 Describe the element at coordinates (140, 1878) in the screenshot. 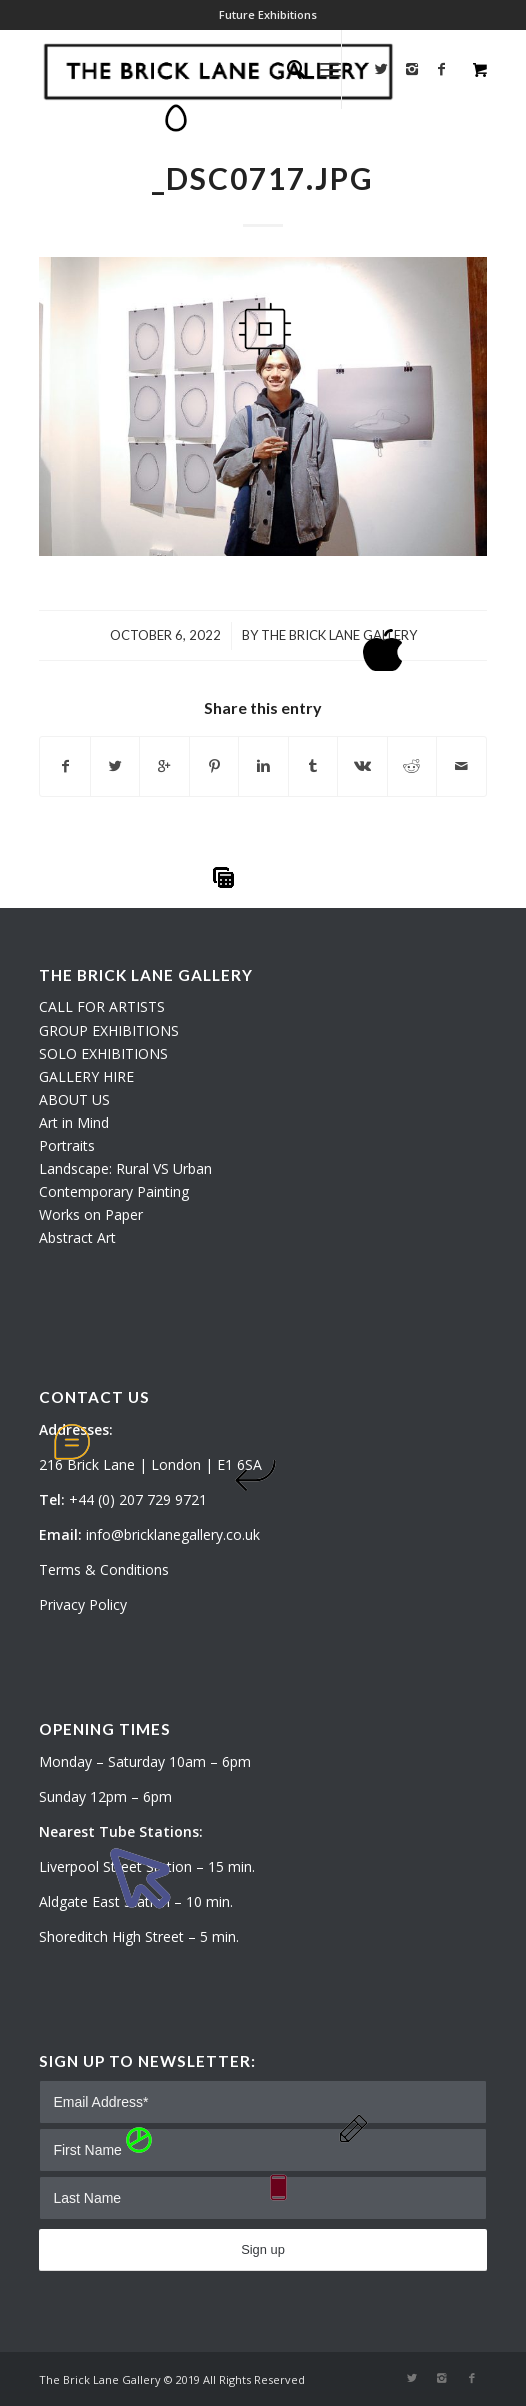

I see `indicates cursor or pointer mode` at that location.